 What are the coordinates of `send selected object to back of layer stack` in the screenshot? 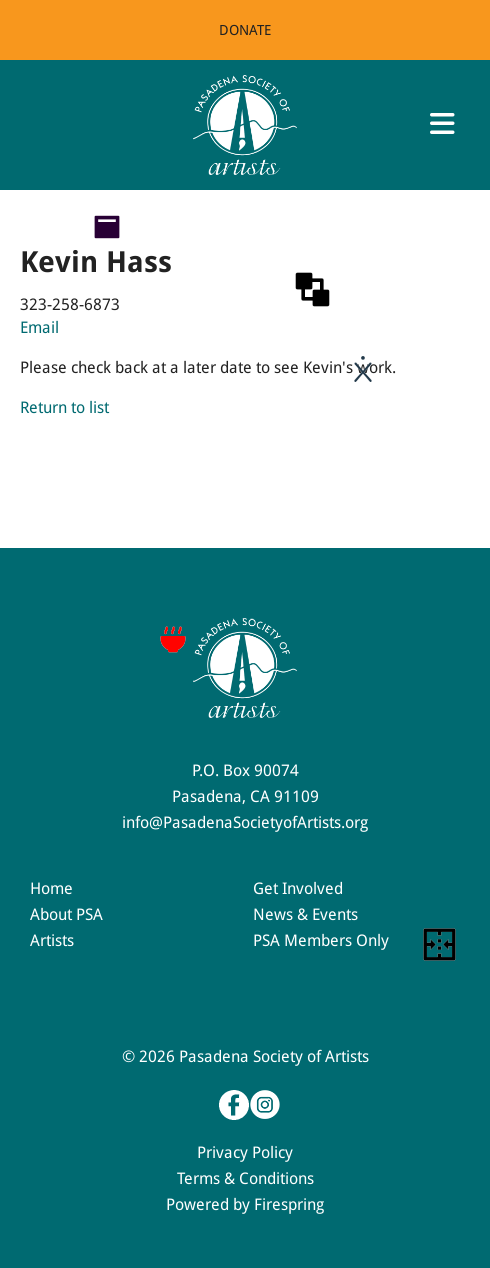 It's located at (312, 289).